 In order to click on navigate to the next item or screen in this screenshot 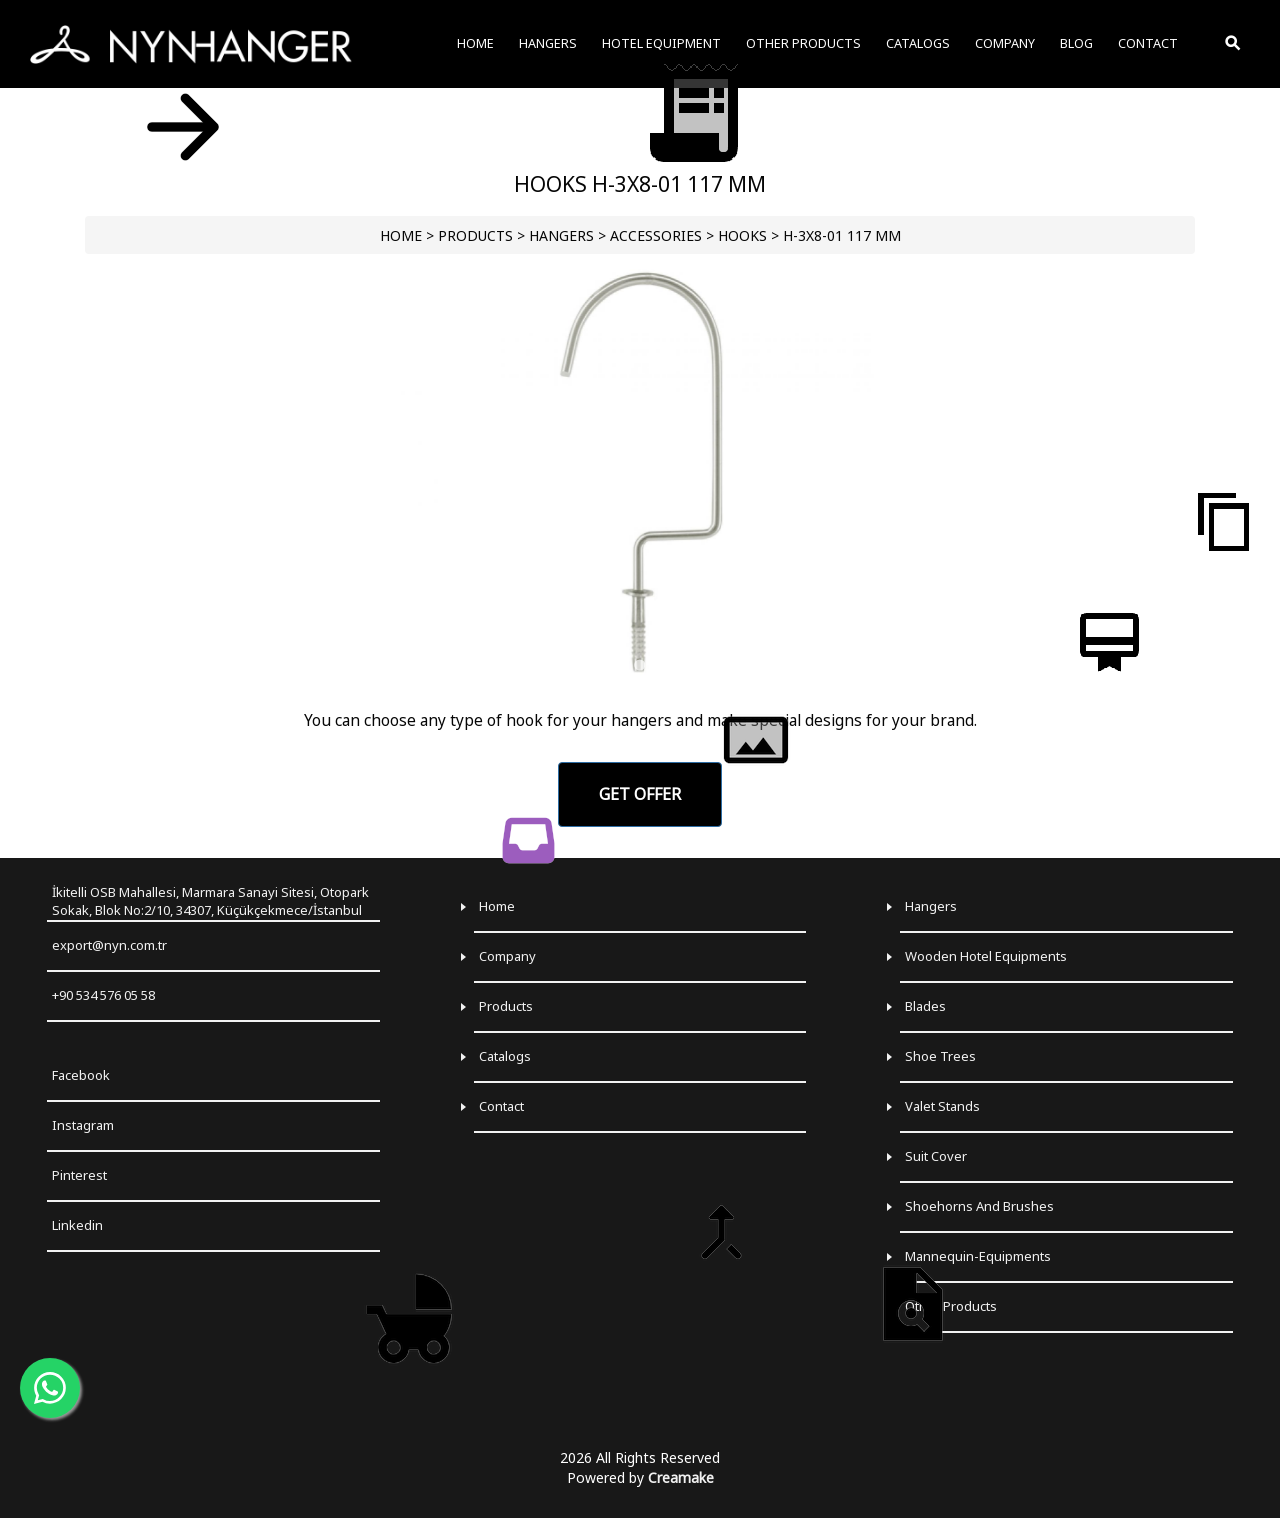, I will do `click(183, 127)`.